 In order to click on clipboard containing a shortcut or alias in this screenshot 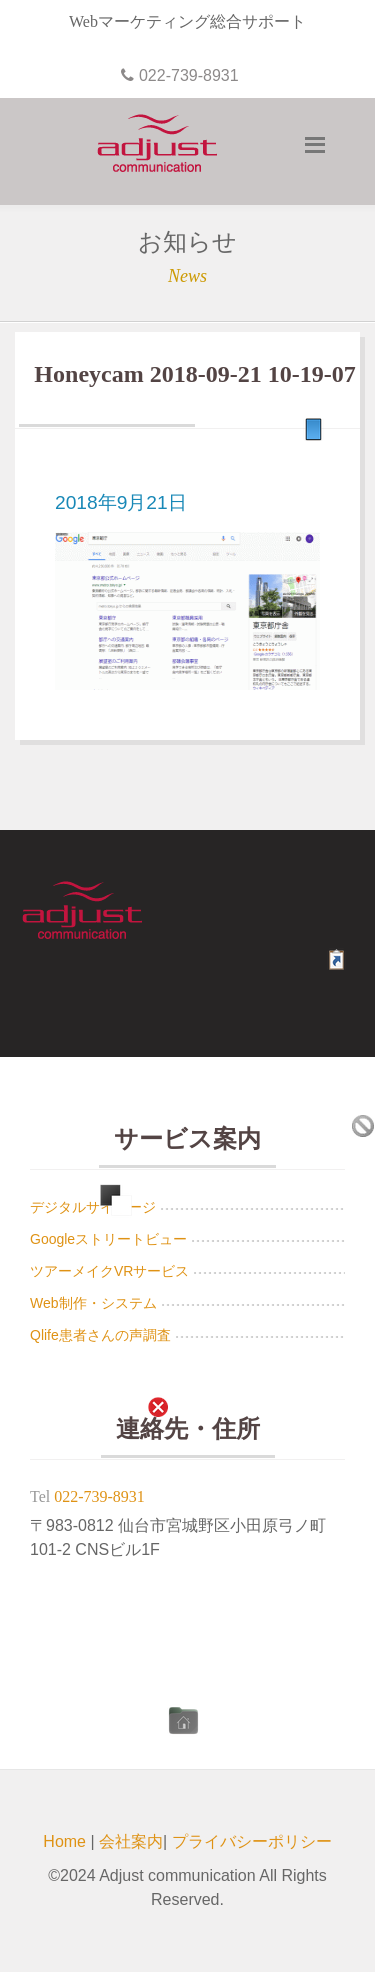, I will do `click(336, 959)`.